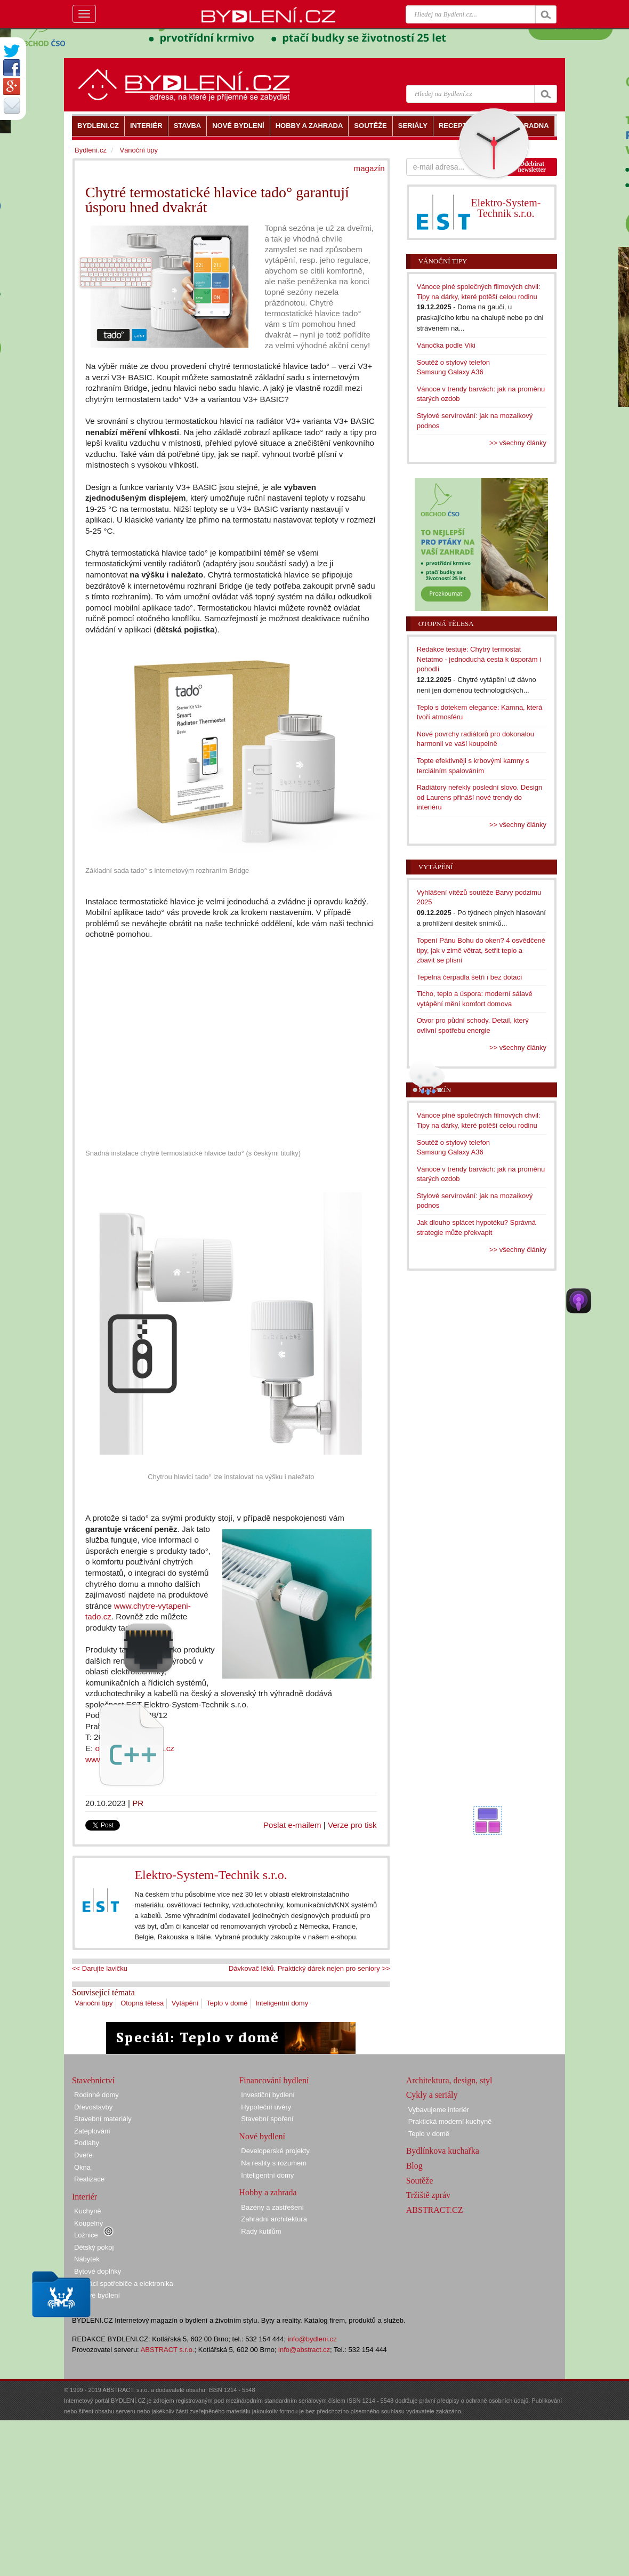  I want to click on select all items in the current view, so click(488, 1820).